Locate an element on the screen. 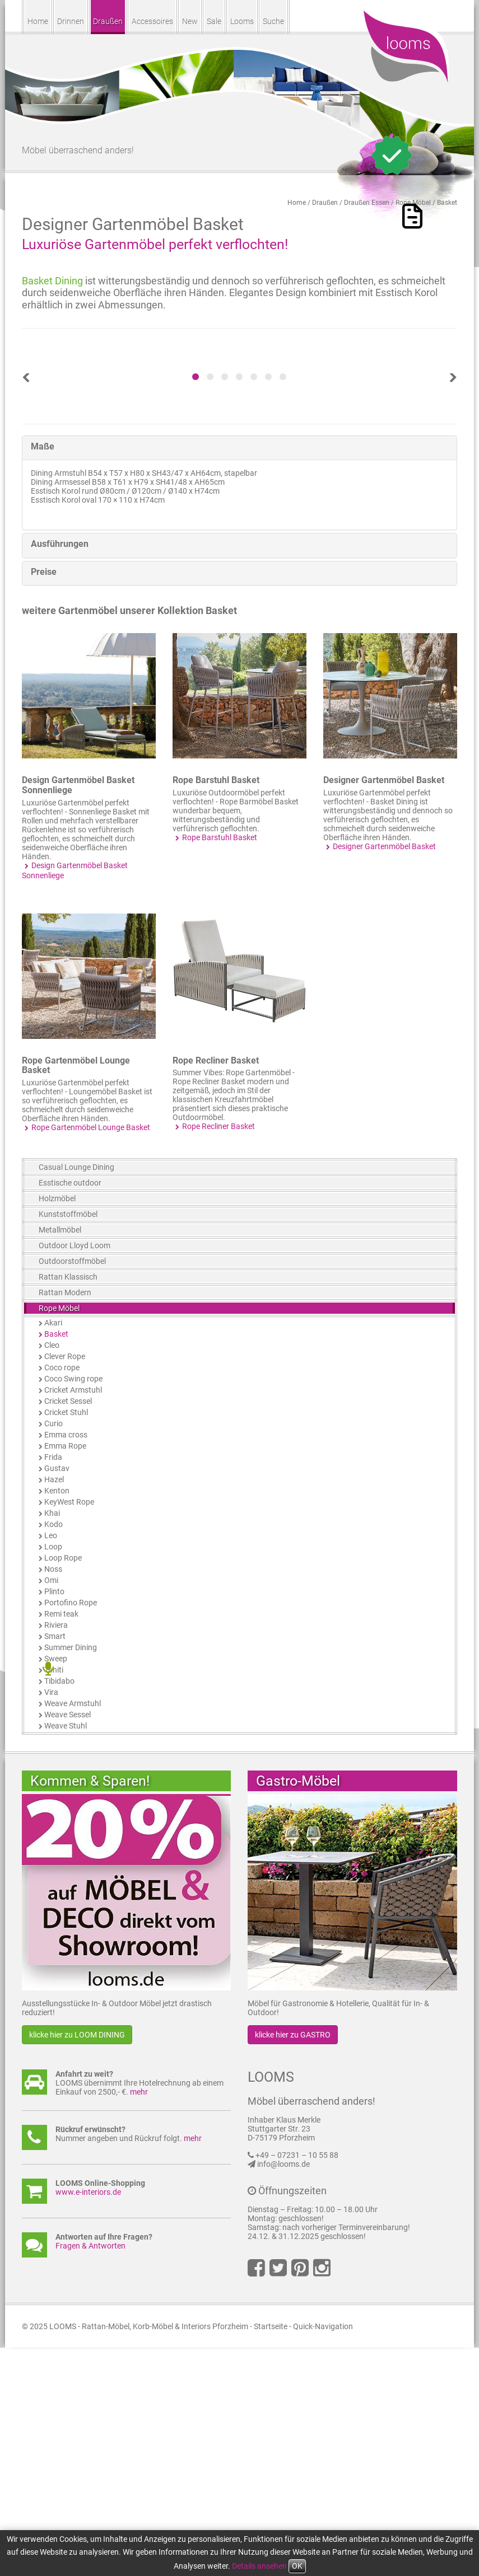  unmute your microphone is located at coordinates (48, 1669).